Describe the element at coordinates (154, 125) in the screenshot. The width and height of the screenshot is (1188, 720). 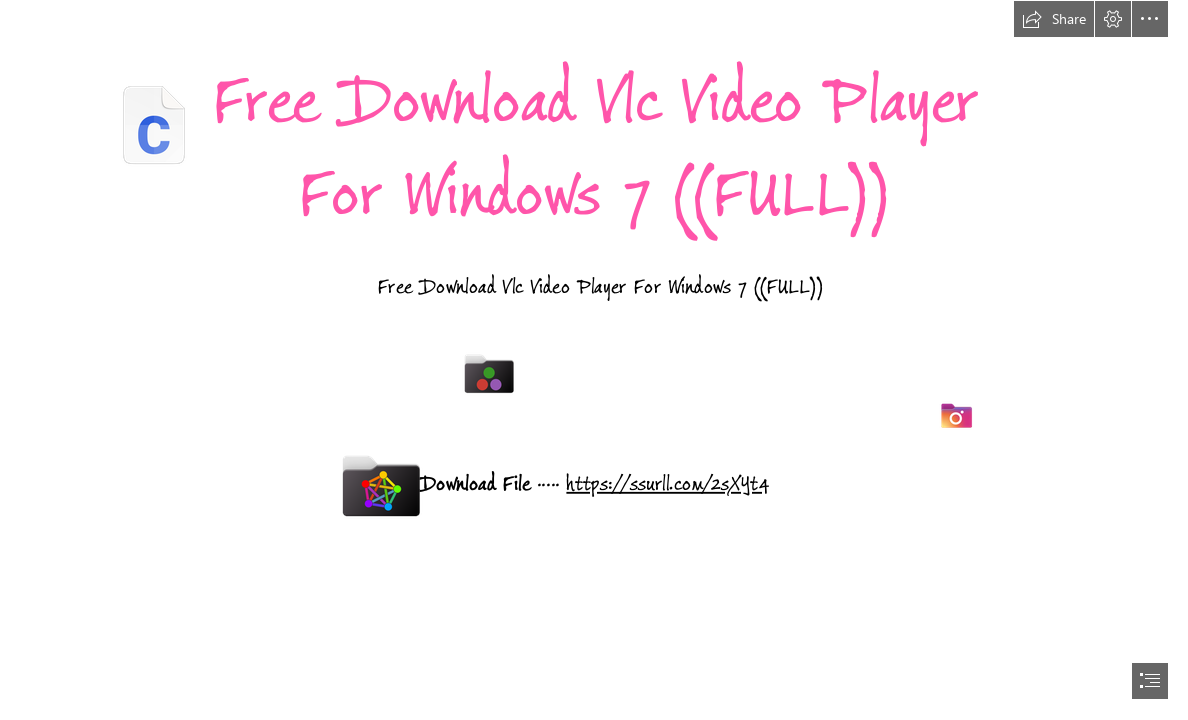
I see `a C programming language source file` at that location.